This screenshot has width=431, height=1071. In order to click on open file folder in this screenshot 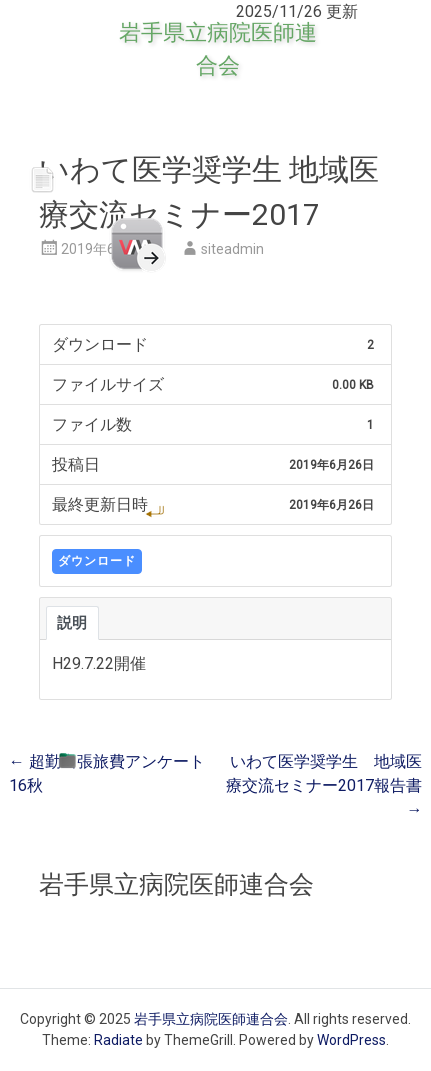, I will do `click(67, 760)`.